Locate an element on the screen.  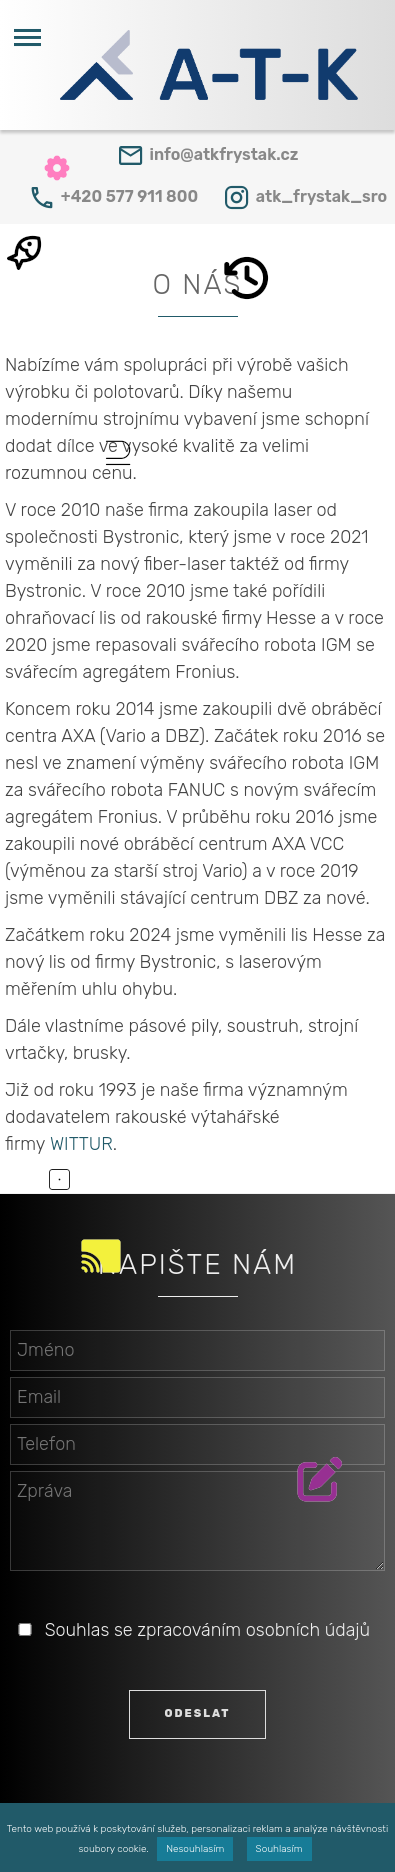
browse seafood or fish-related content is located at coordinates (25, 251).